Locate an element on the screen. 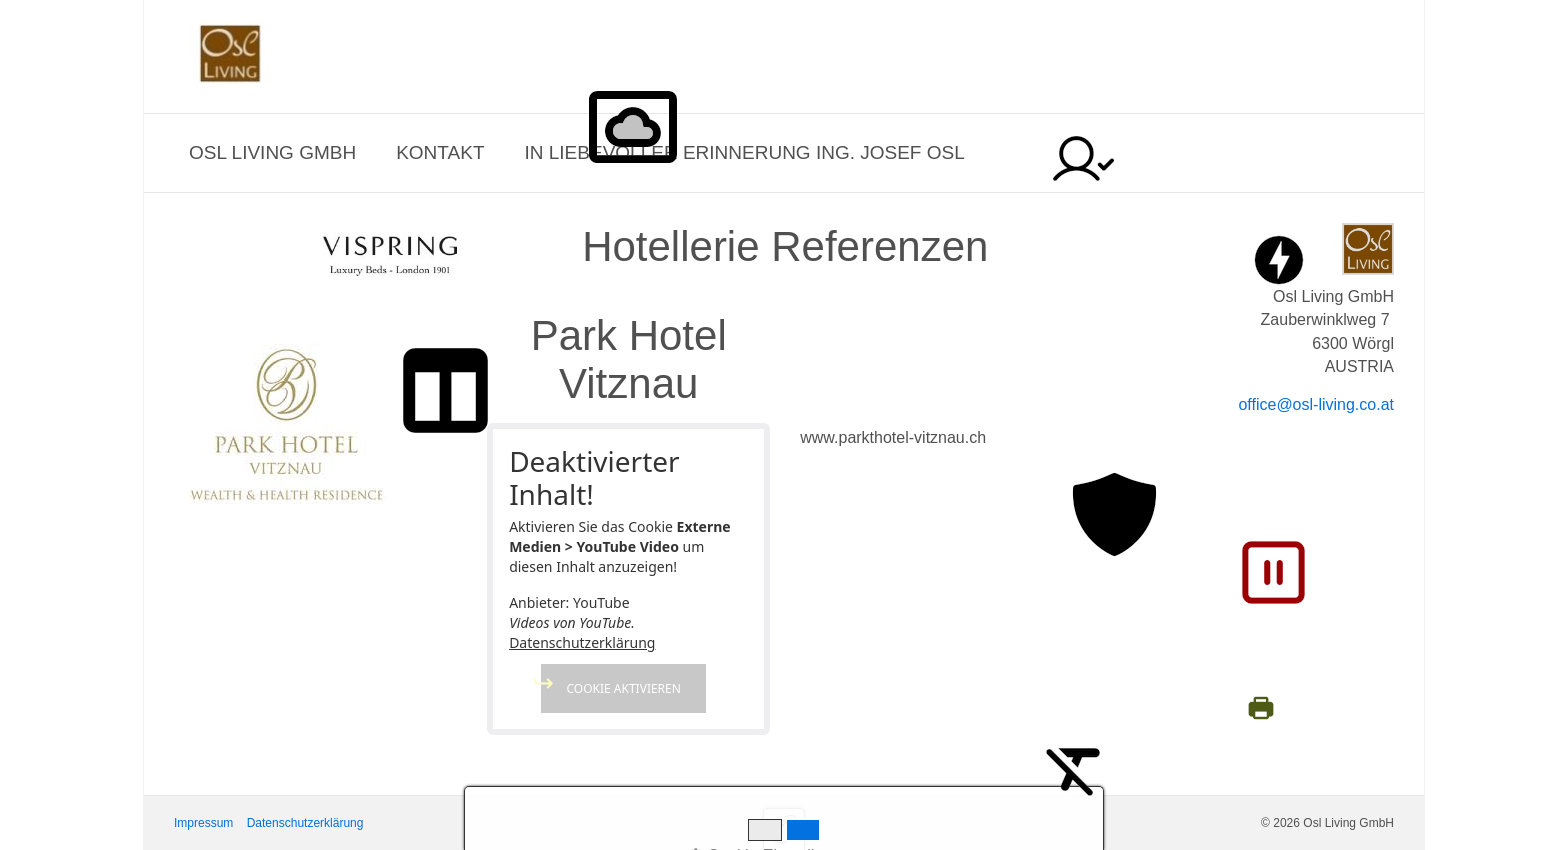 The height and width of the screenshot is (850, 1568). access security settings is located at coordinates (1114, 514).